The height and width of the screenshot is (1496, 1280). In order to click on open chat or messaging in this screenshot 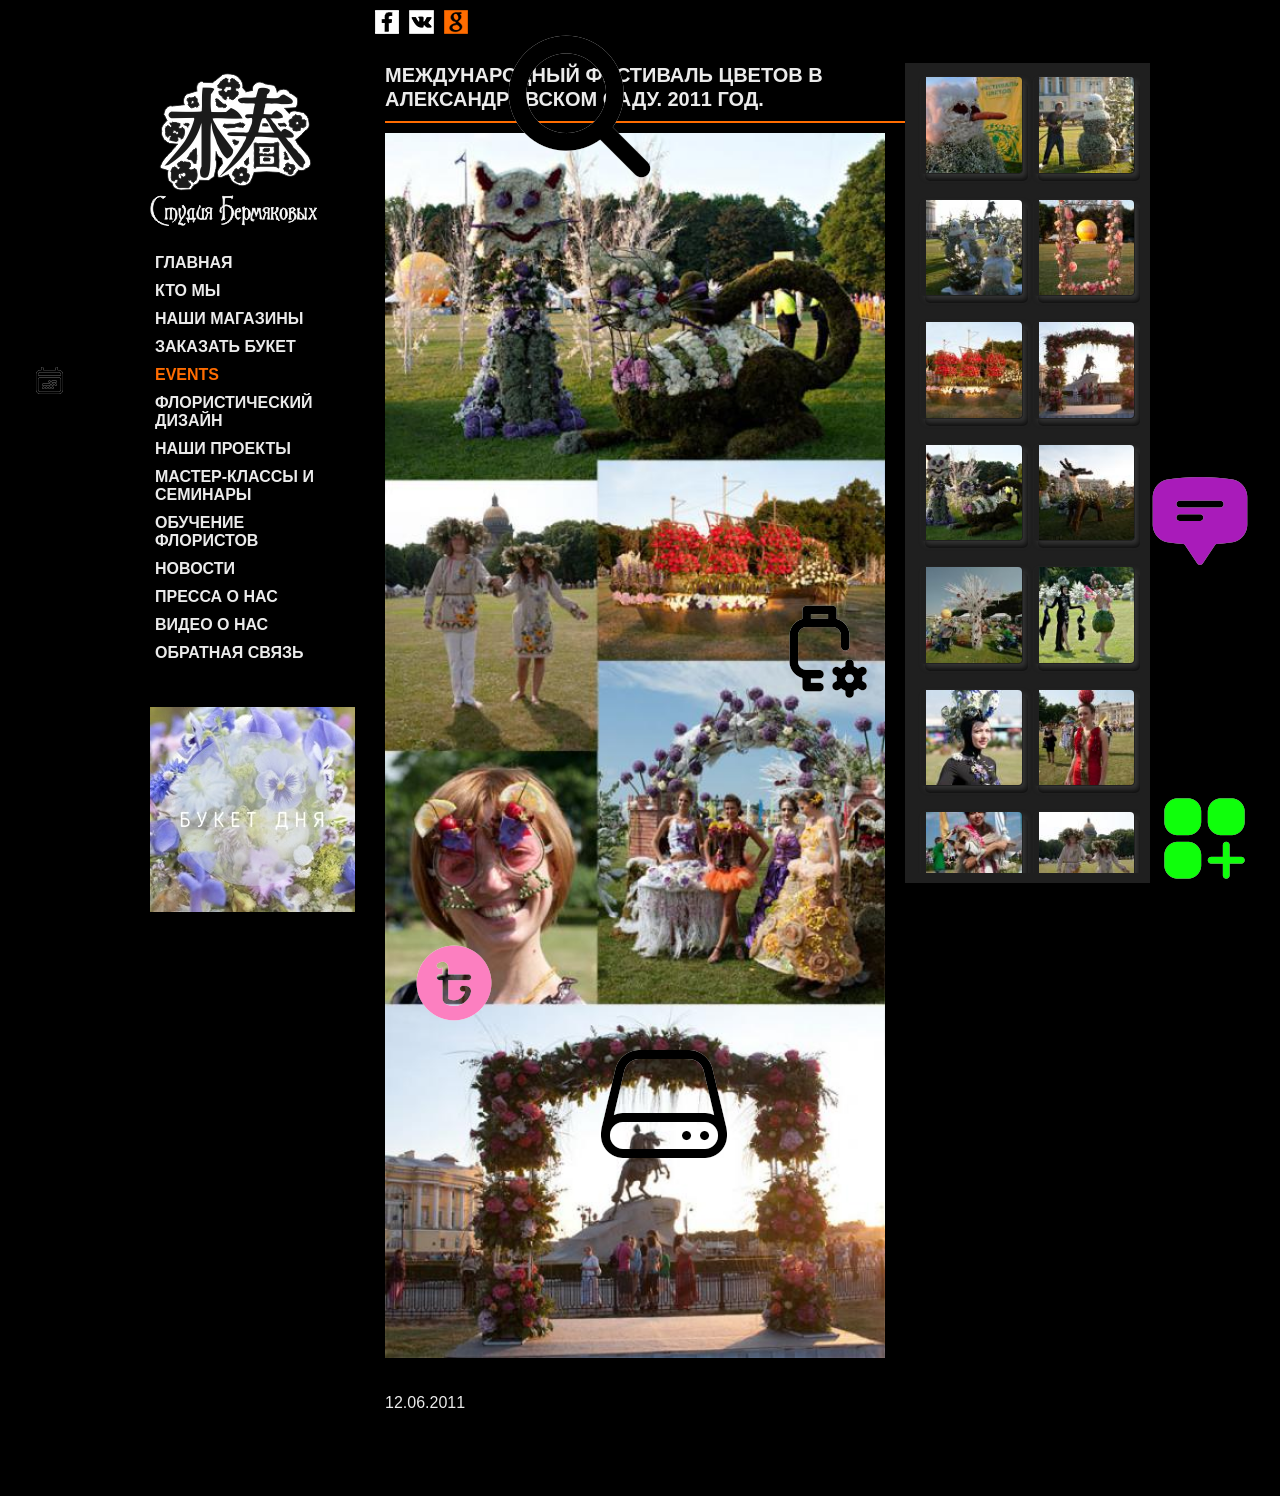, I will do `click(1200, 521)`.